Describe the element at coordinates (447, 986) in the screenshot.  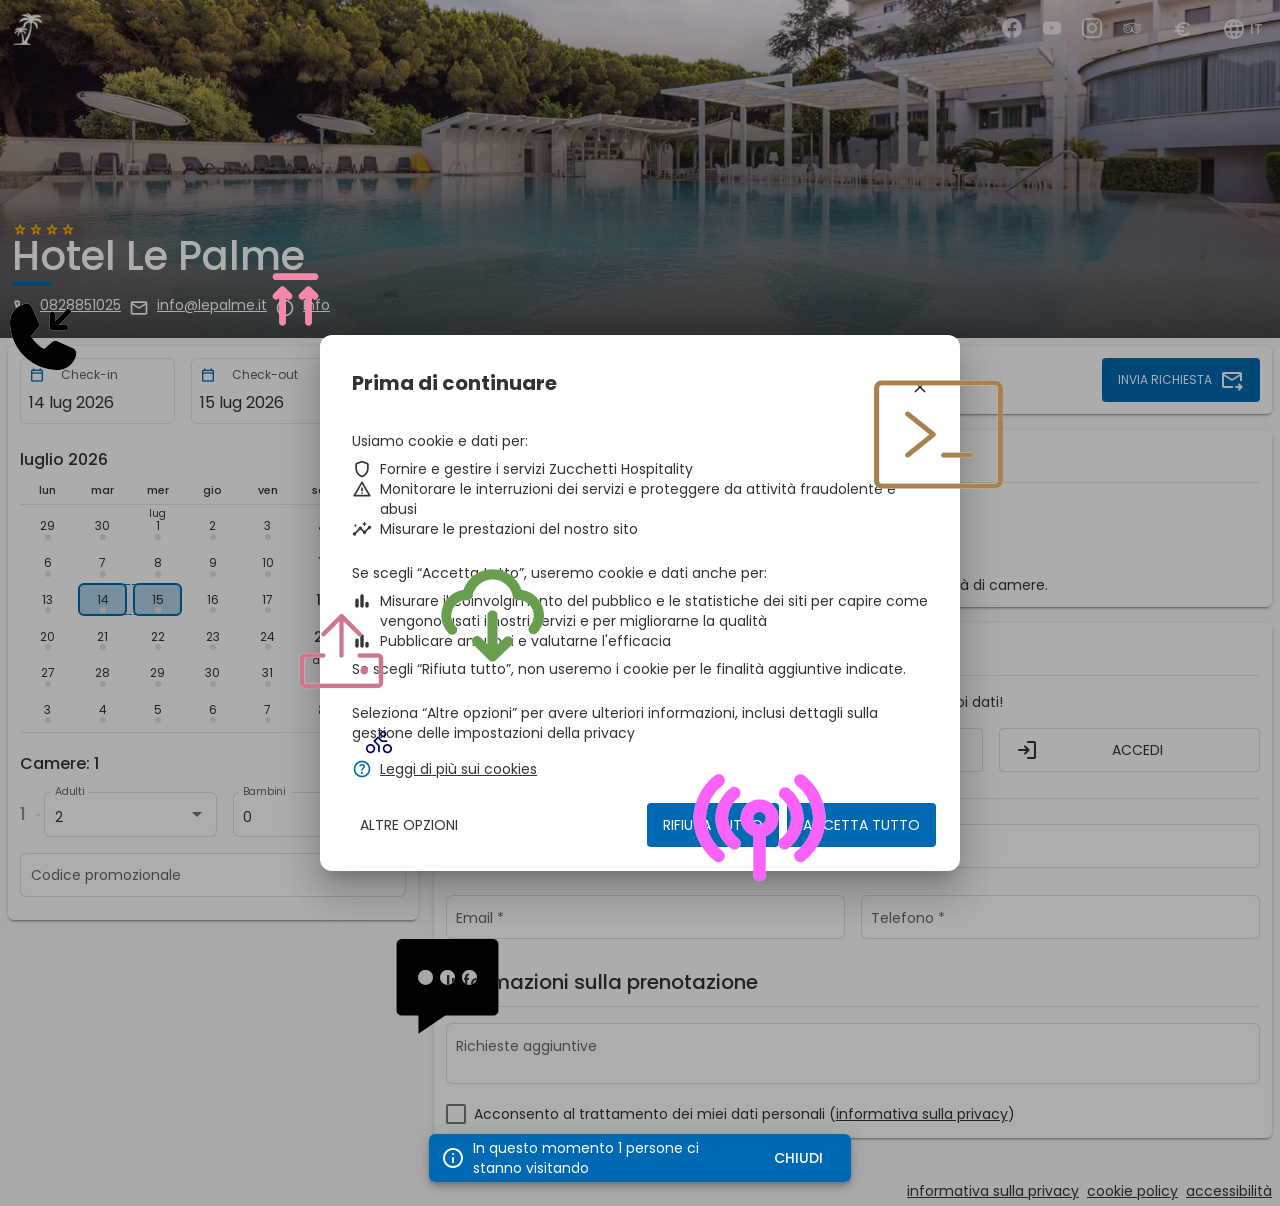
I see `open chat or messaging` at that location.